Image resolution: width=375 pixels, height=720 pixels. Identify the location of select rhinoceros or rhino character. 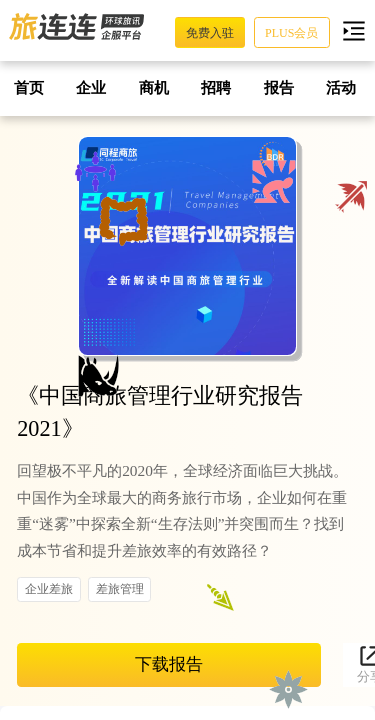
(100, 375).